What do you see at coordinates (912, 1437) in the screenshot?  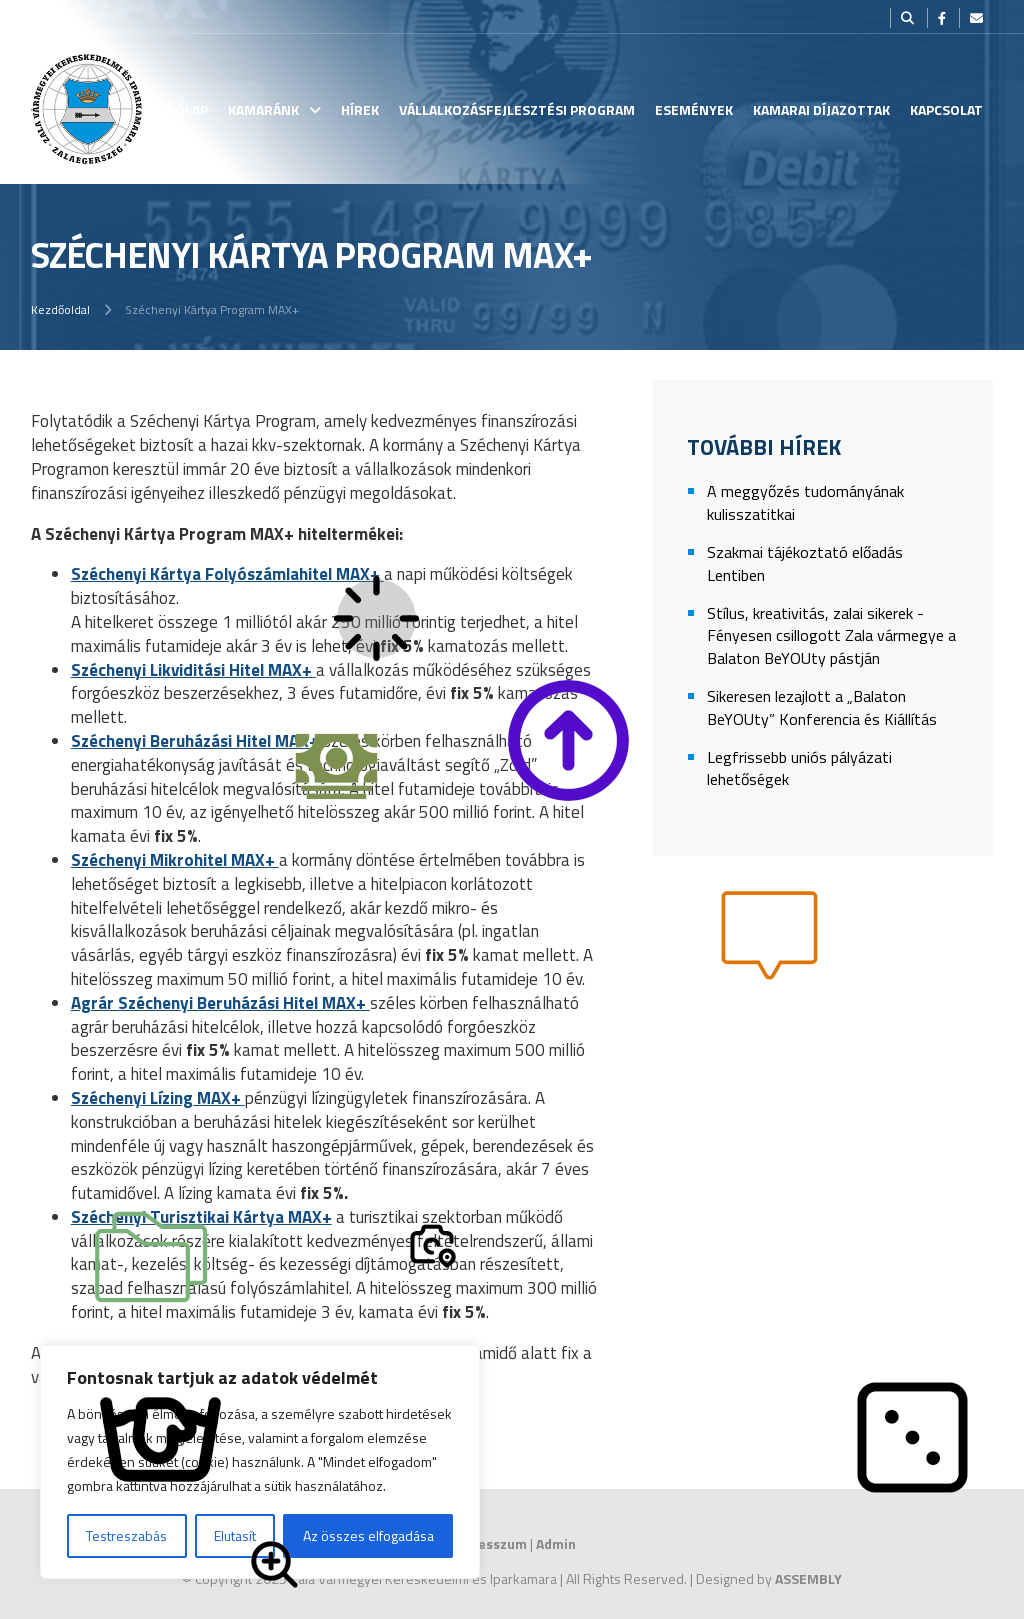 I see `randomize or shuffle content` at bounding box center [912, 1437].